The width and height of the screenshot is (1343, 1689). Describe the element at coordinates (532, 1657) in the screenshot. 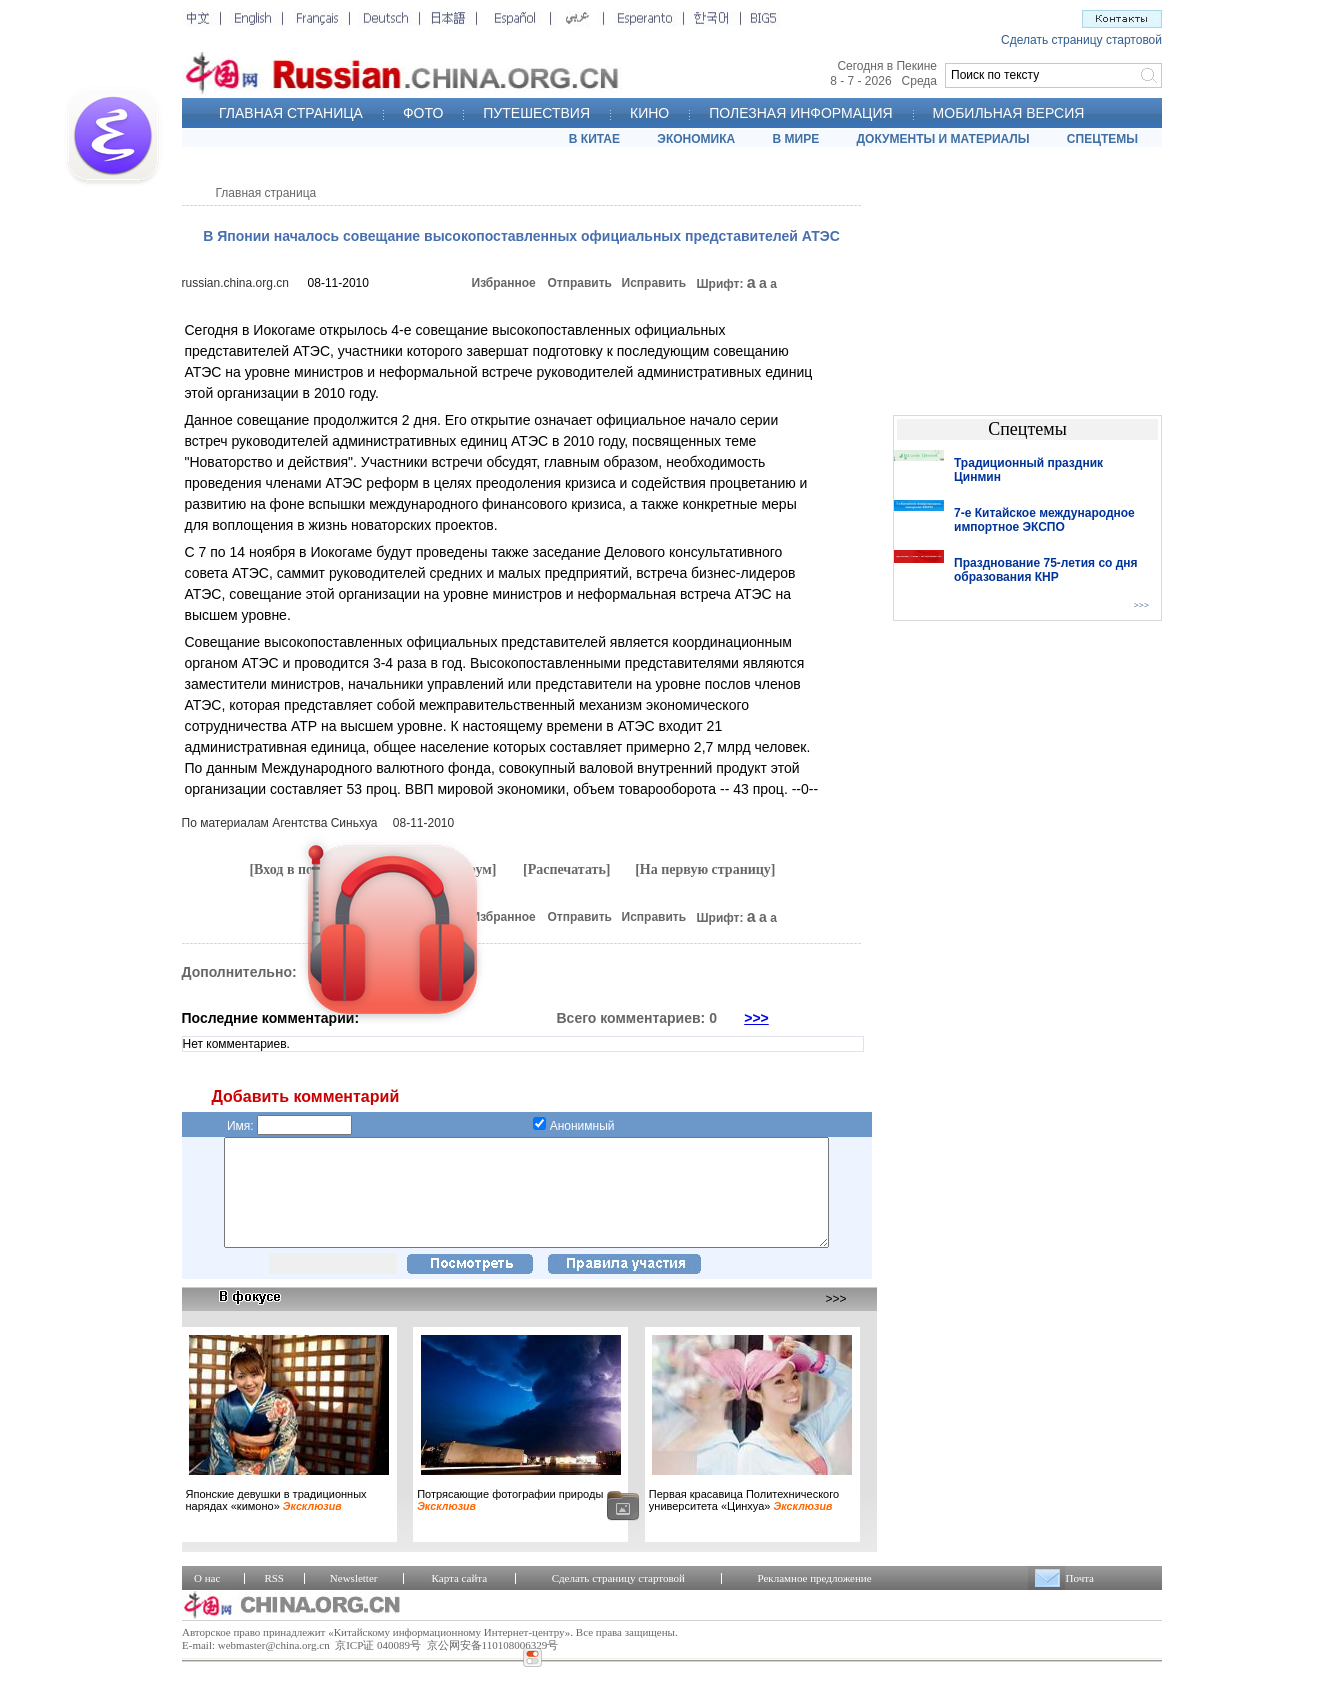

I see `open desktop preferences or settings` at that location.